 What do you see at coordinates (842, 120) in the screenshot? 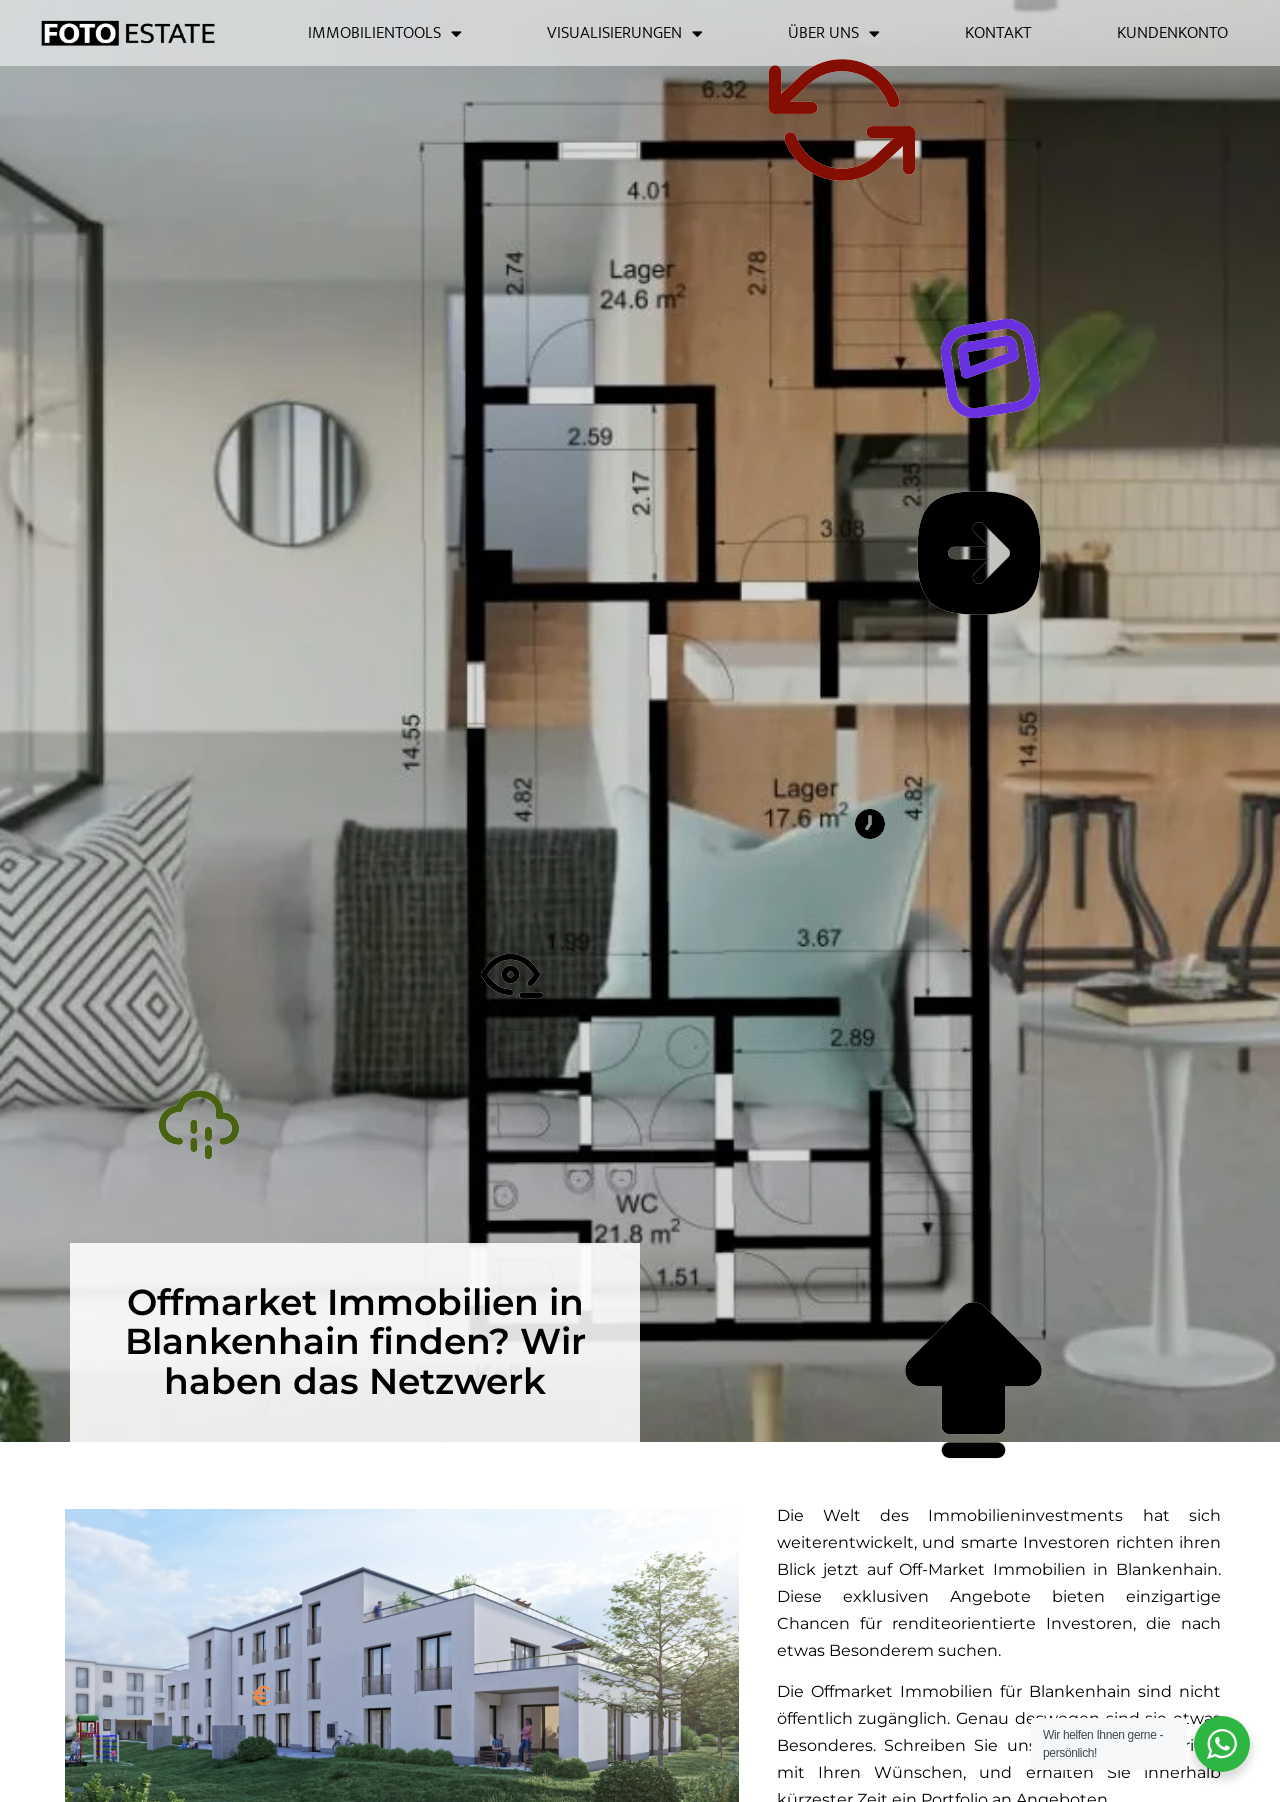
I see `refresh or reload content` at bounding box center [842, 120].